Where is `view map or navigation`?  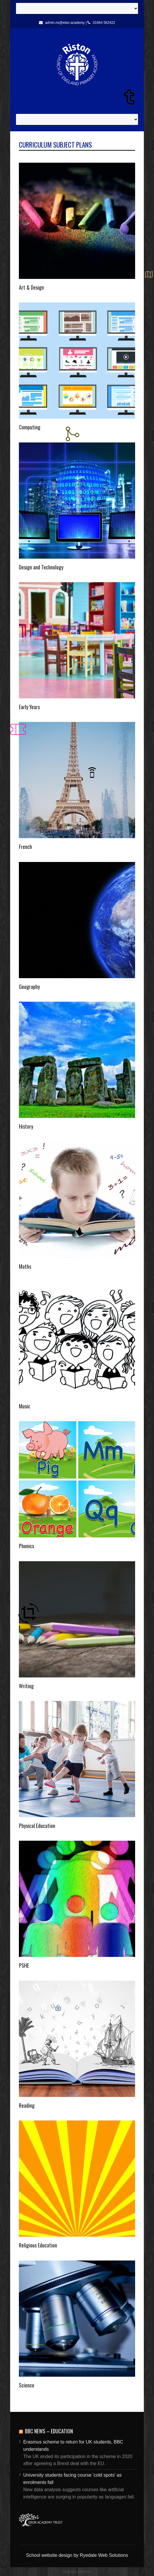
view map or navigation is located at coordinates (149, 274).